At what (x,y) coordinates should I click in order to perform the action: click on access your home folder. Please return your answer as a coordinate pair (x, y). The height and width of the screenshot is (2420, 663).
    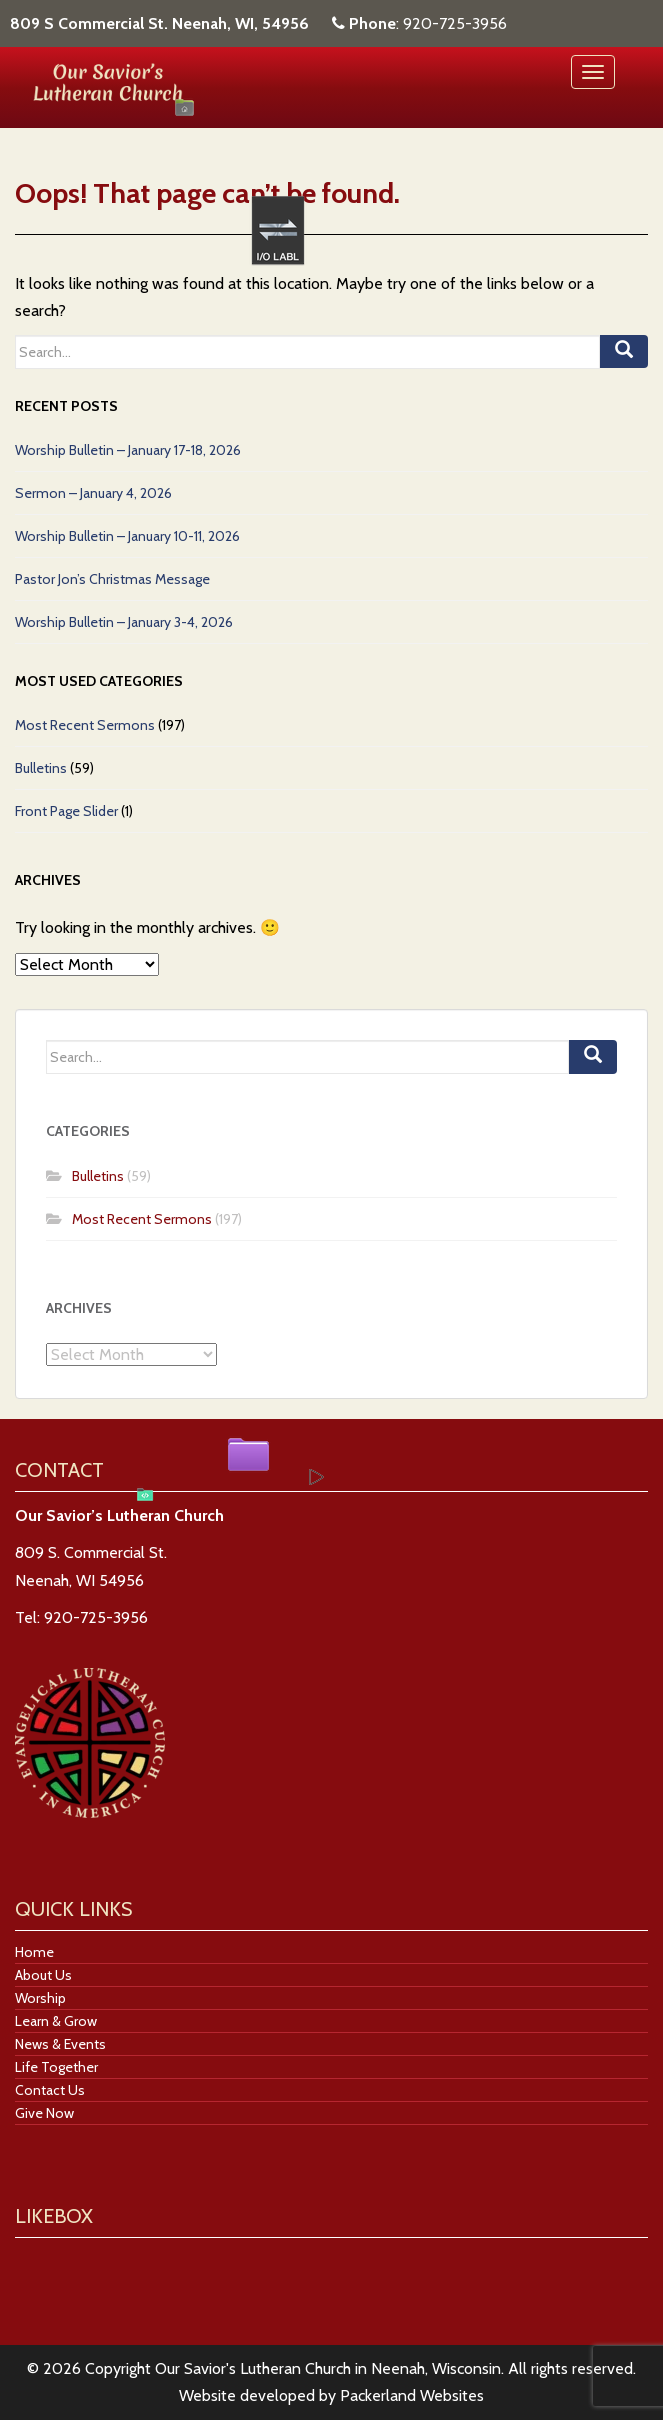
    Looking at the image, I should click on (184, 107).